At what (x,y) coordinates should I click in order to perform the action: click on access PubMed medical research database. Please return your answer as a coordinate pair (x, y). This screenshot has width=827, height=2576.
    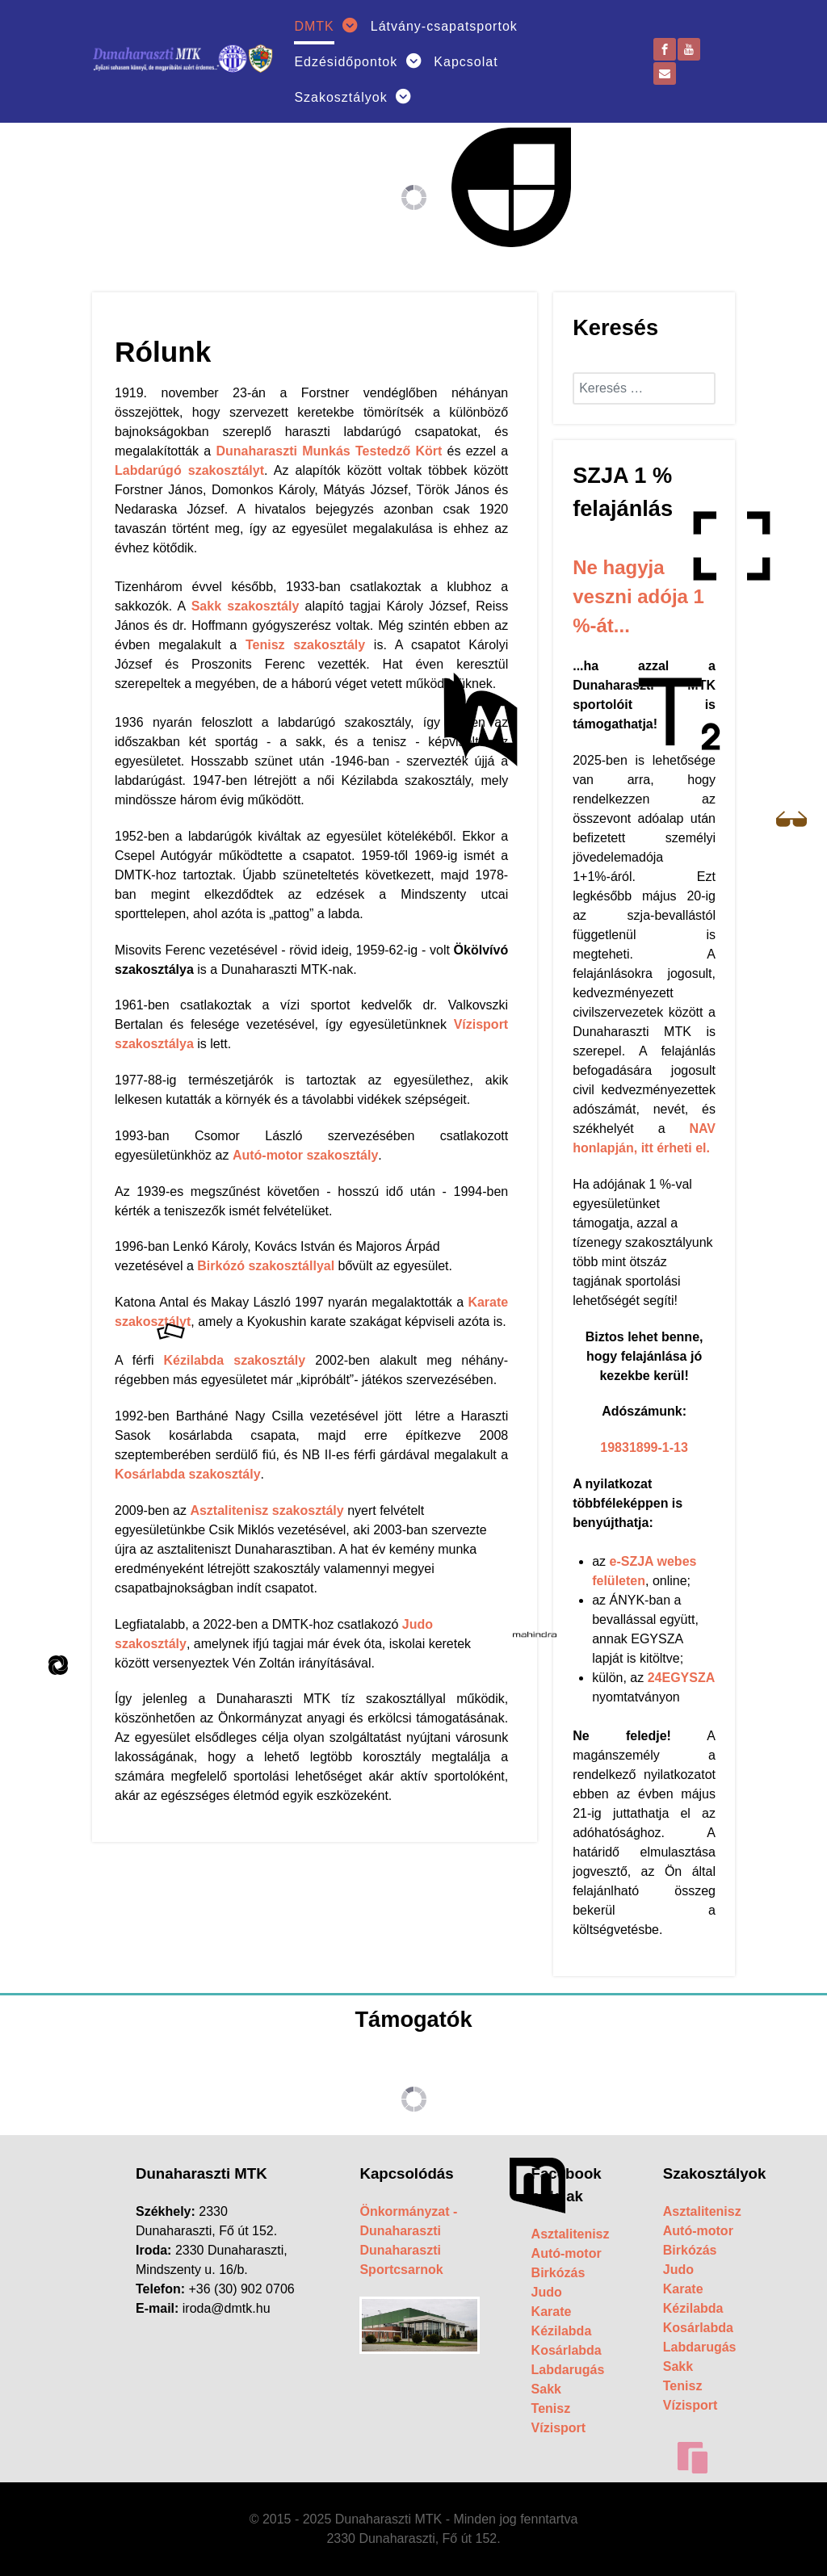
    Looking at the image, I should click on (481, 720).